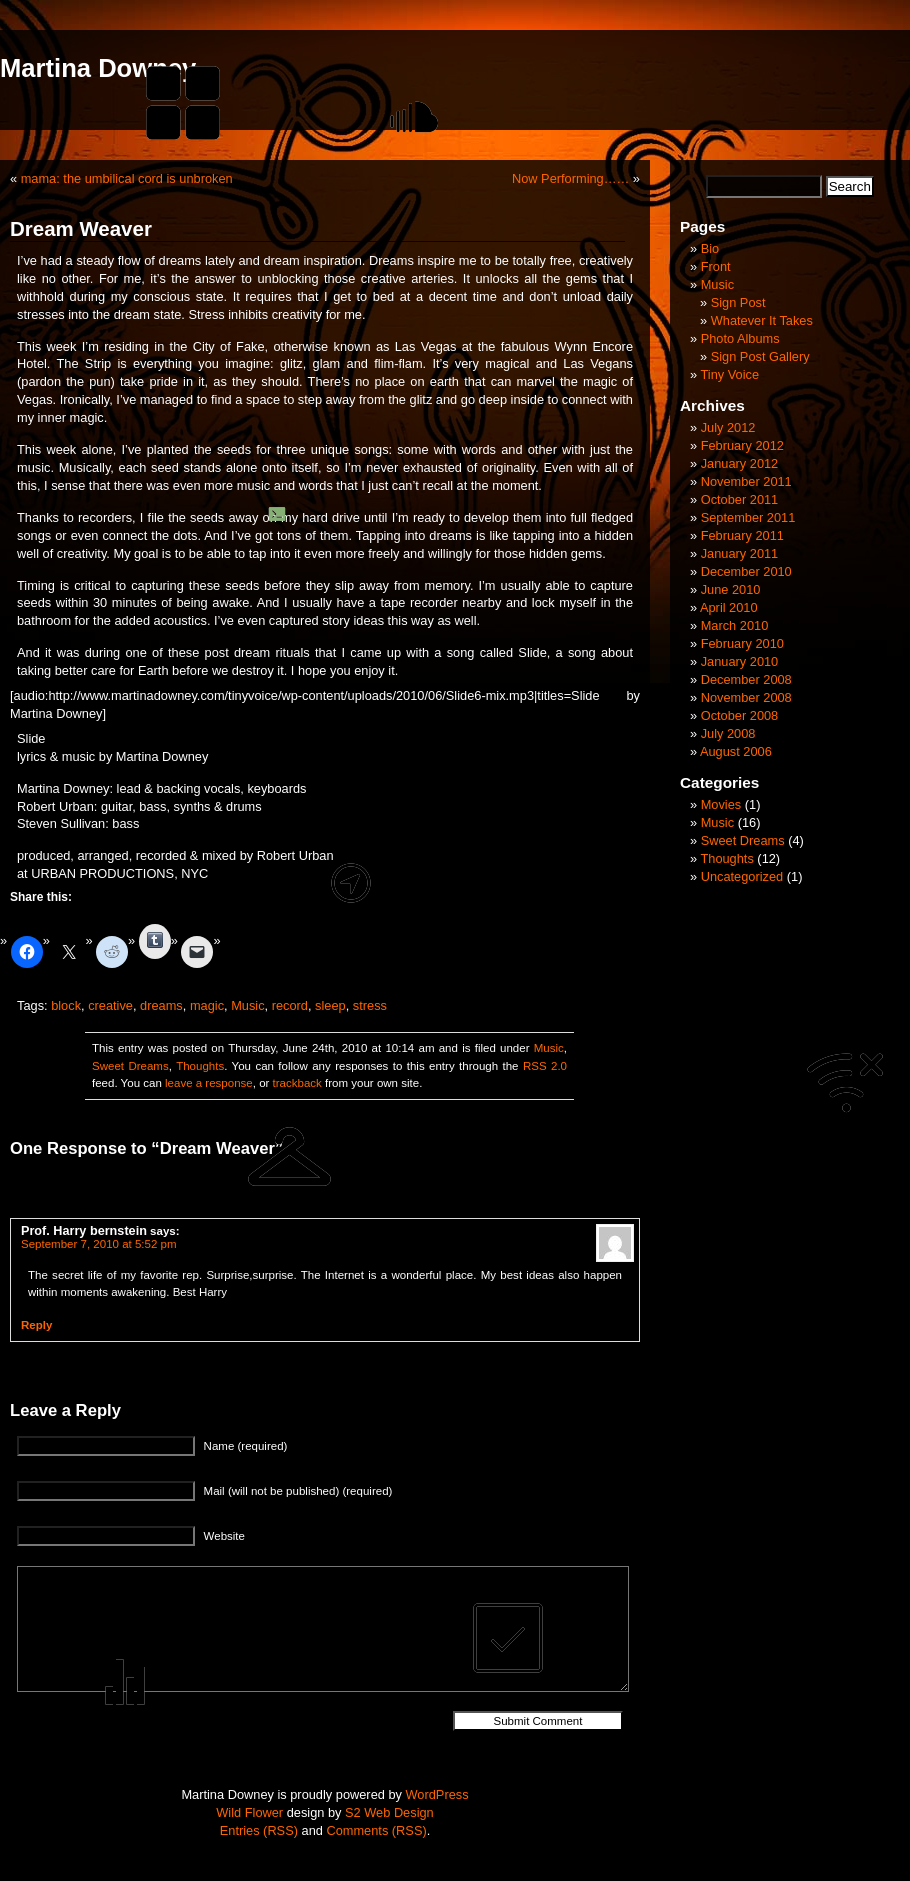 This screenshot has height=1881, width=910. Describe the element at coordinates (289, 1160) in the screenshot. I see `access your wardrobe or closet` at that location.